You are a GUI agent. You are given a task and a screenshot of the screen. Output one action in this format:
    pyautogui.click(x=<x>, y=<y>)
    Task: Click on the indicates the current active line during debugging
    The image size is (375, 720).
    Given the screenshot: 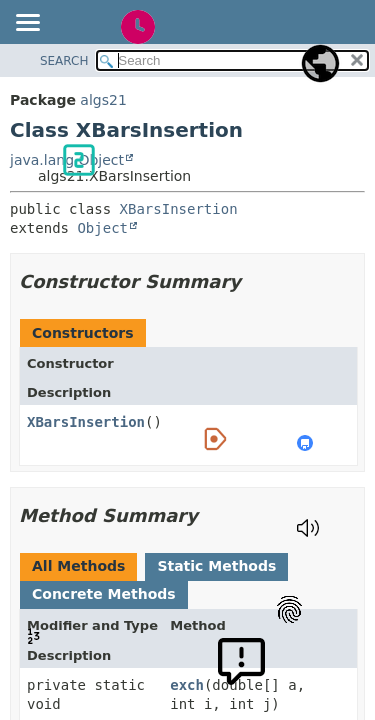 What is the action you would take?
    pyautogui.click(x=214, y=439)
    